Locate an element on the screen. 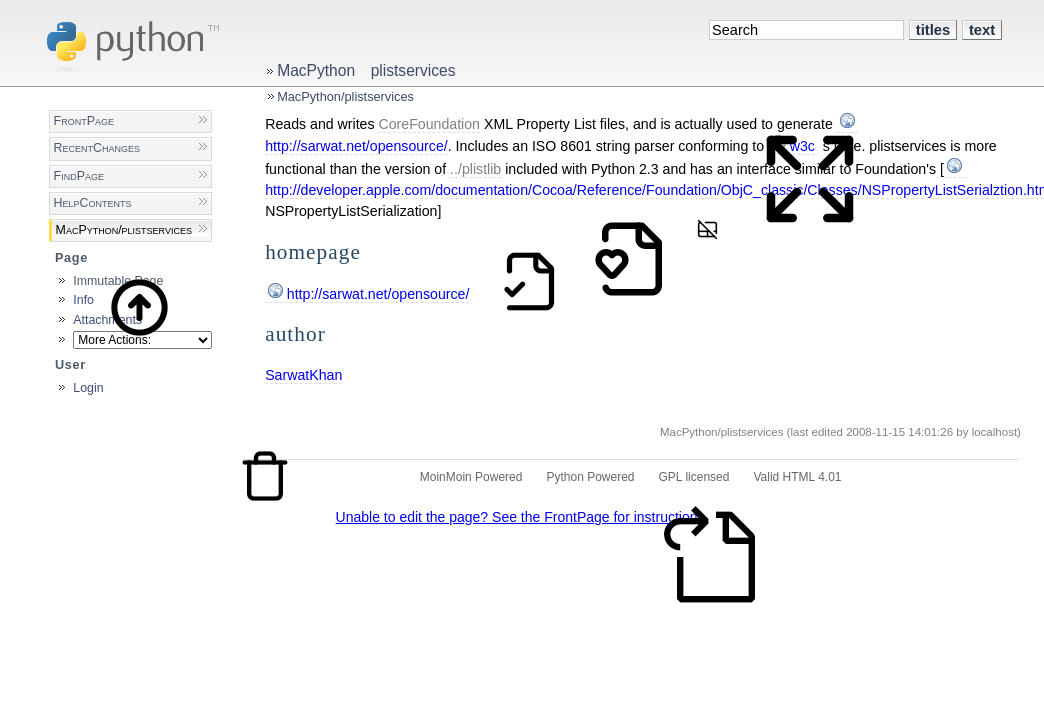 The image size is (1044, 720). delete selected item is located at coordinates (265, 476).